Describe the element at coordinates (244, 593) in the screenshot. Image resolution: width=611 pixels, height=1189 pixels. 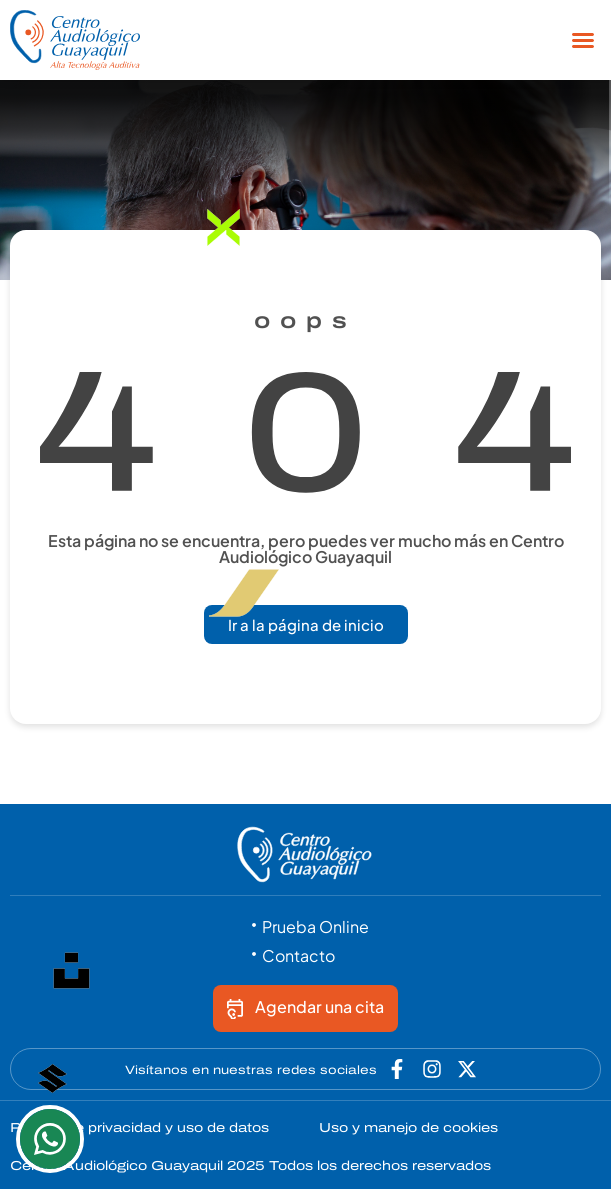
I see `visit the Air France website or app` at that location.